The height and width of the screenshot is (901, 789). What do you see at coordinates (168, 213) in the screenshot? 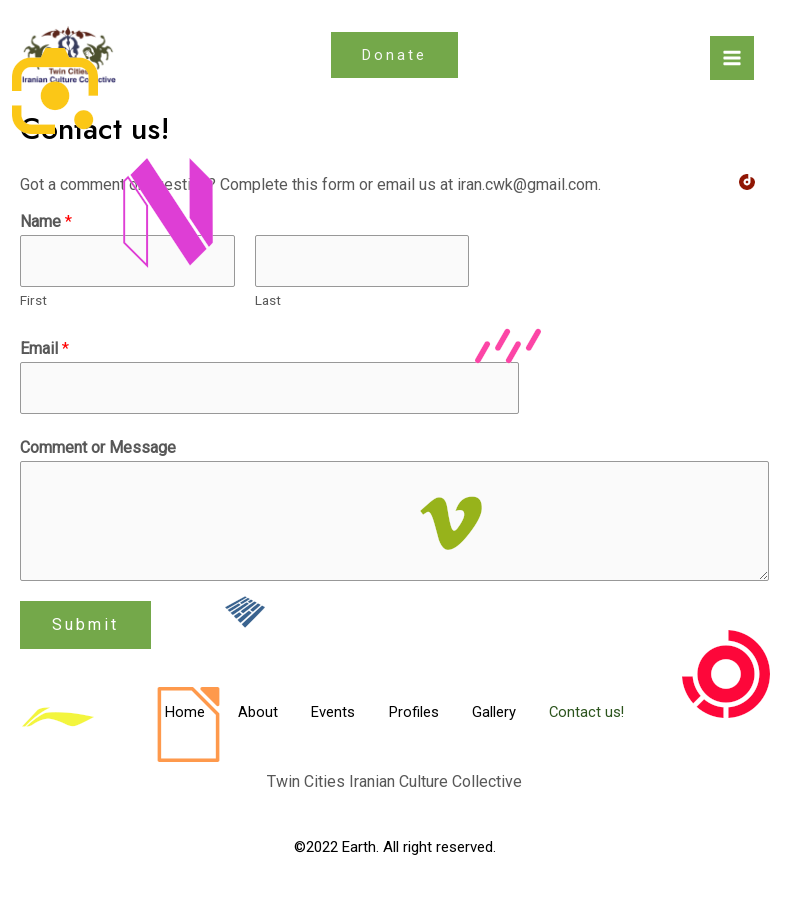
I see `open neovim text editor` at bounding box center [168, 213].